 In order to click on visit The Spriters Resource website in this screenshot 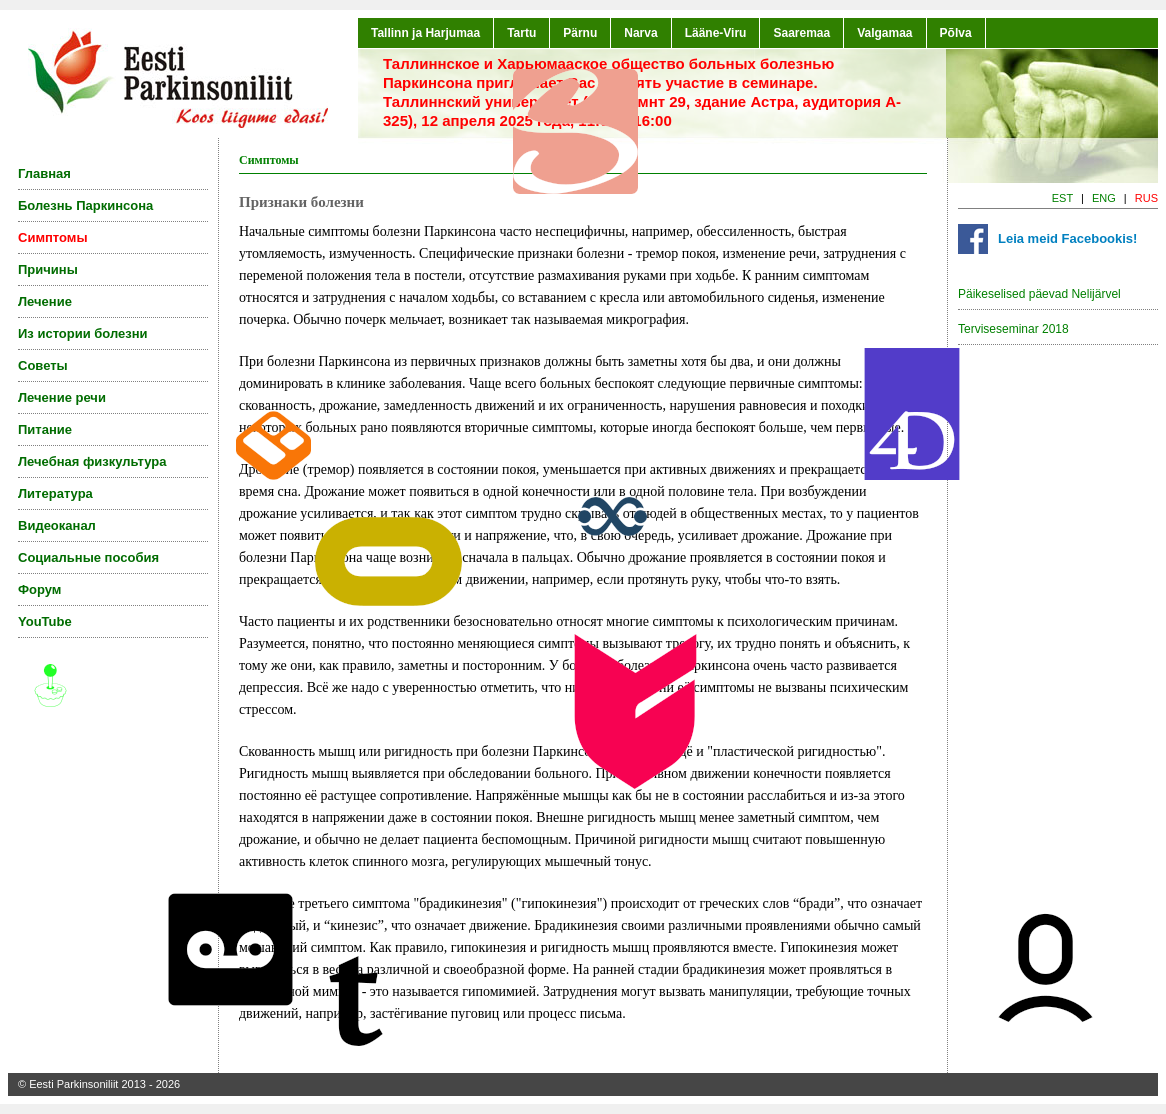, I will do `click(575, 131)`.